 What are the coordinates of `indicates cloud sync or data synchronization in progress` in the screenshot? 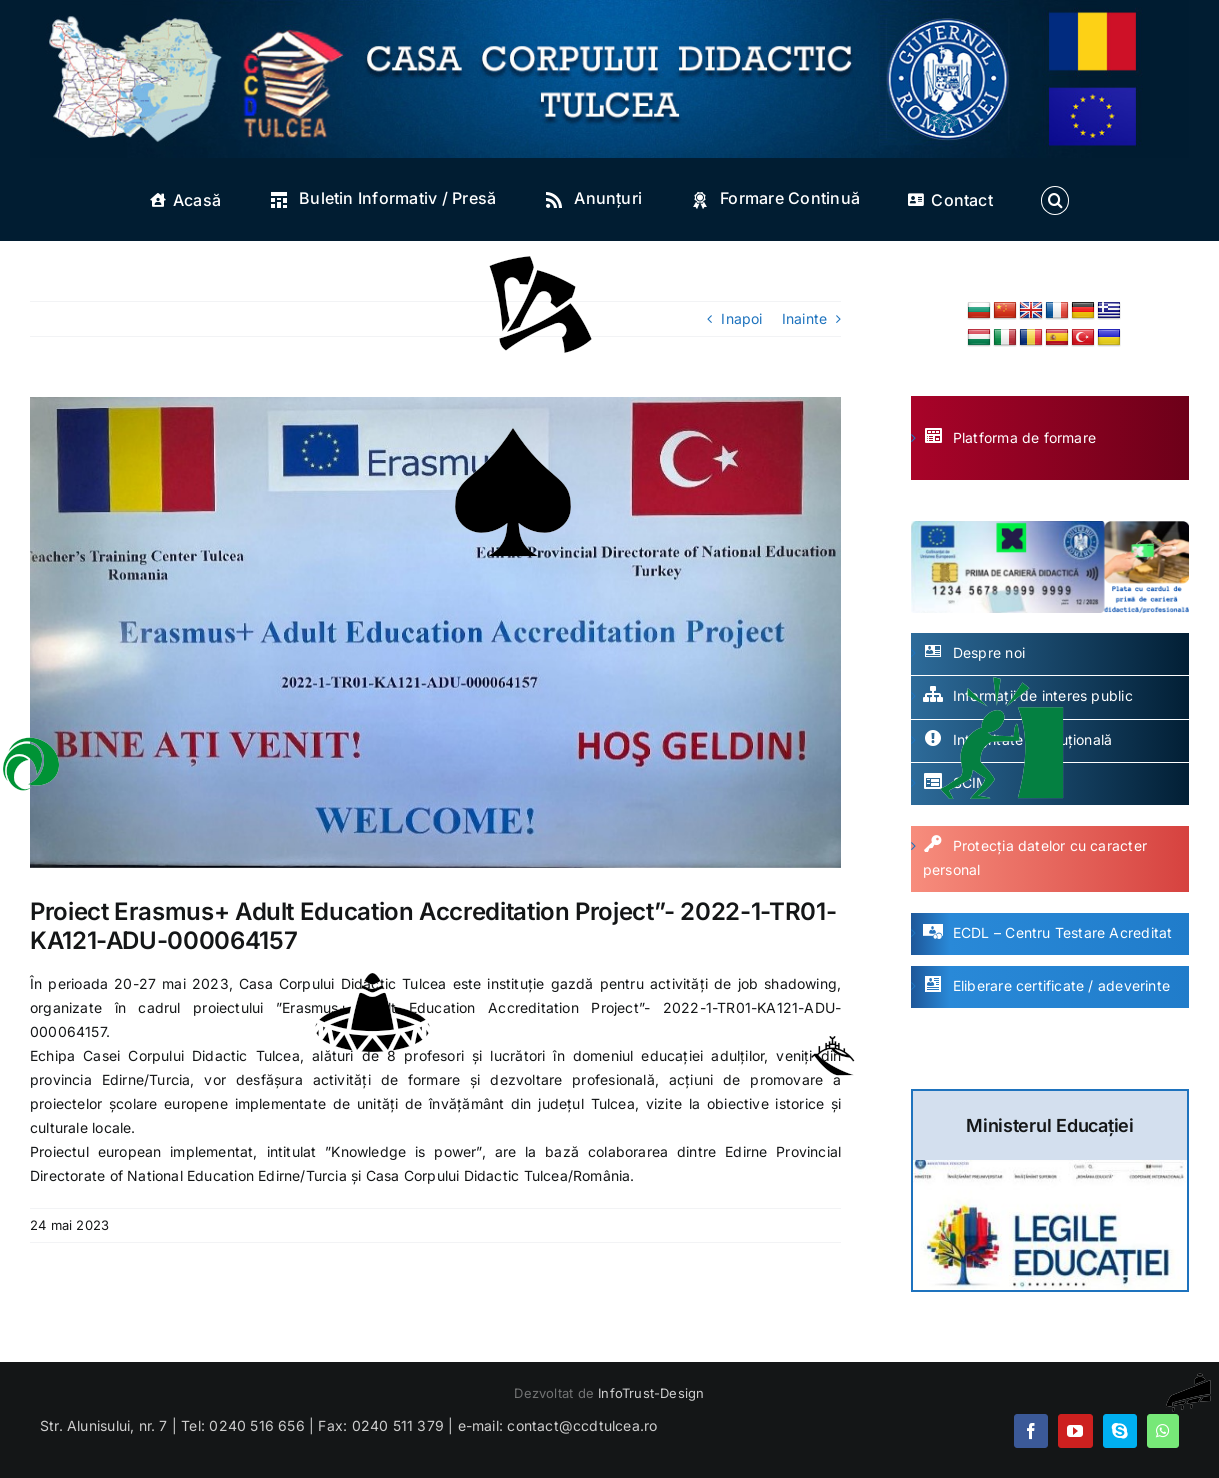 It's located at (31, 764).